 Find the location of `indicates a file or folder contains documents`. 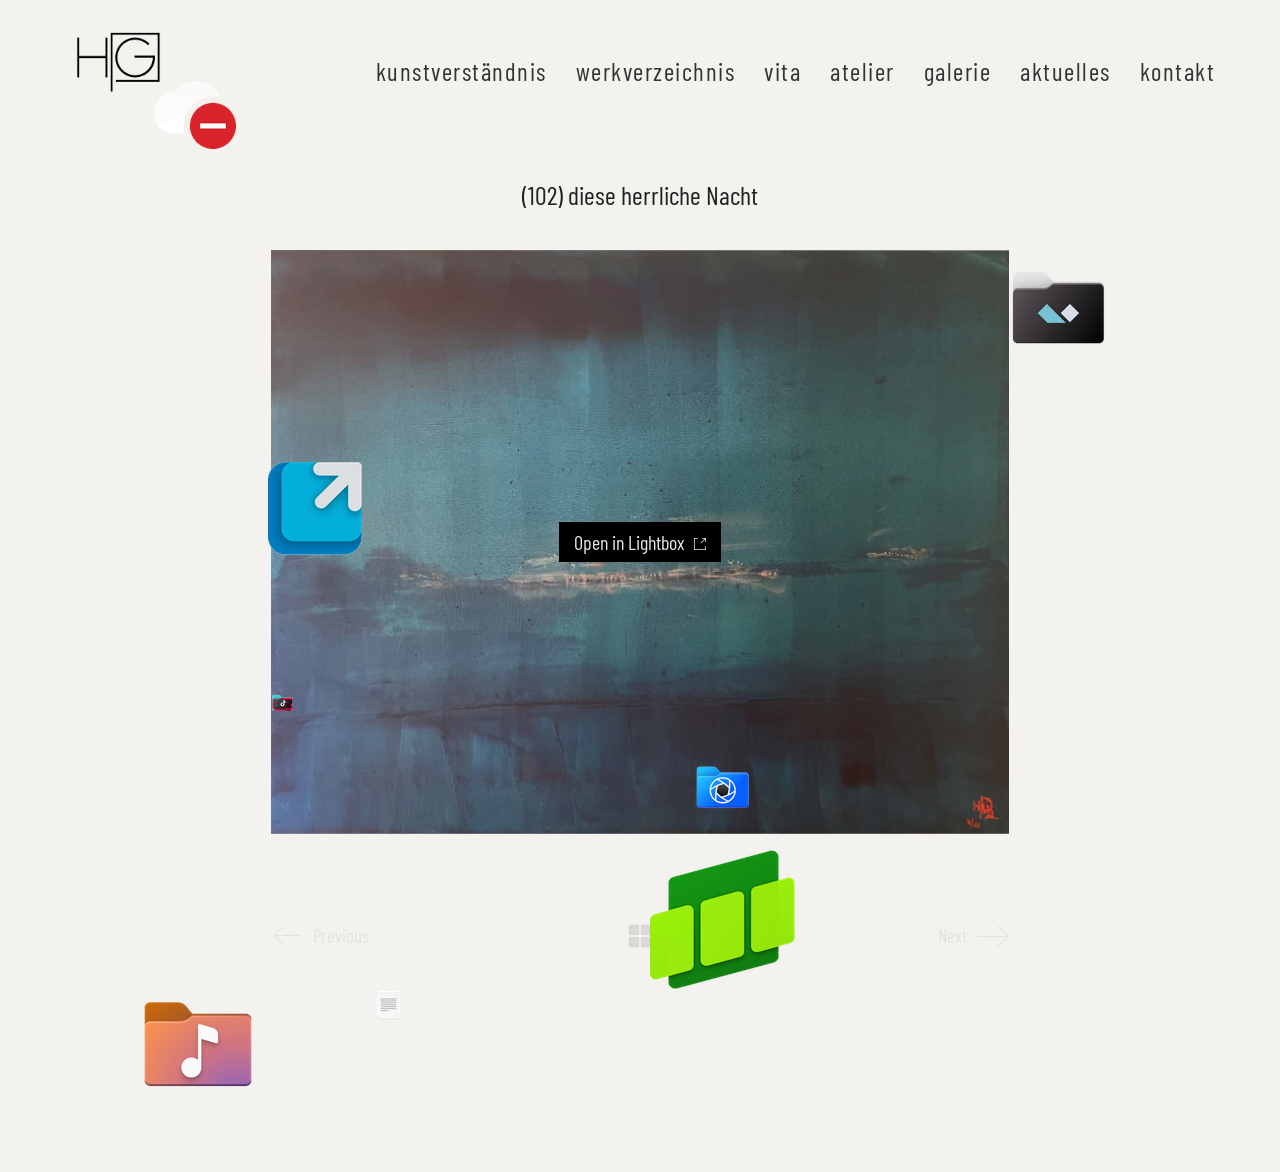

indicates a file or folder contains documents is located at coordinates (388, 1004).